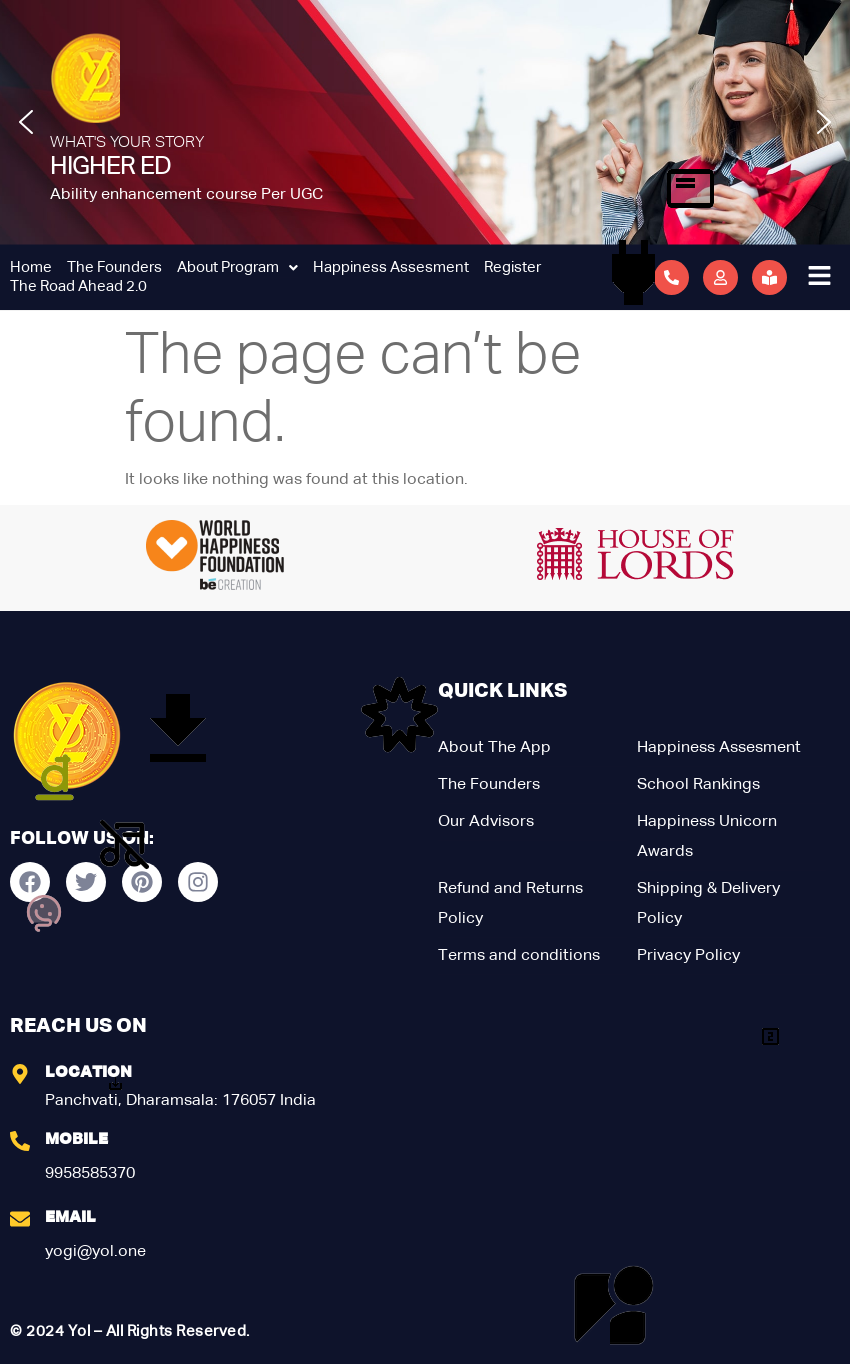 The image size is (850, 1364). I want to click on download a file or document, so click(178, 730).